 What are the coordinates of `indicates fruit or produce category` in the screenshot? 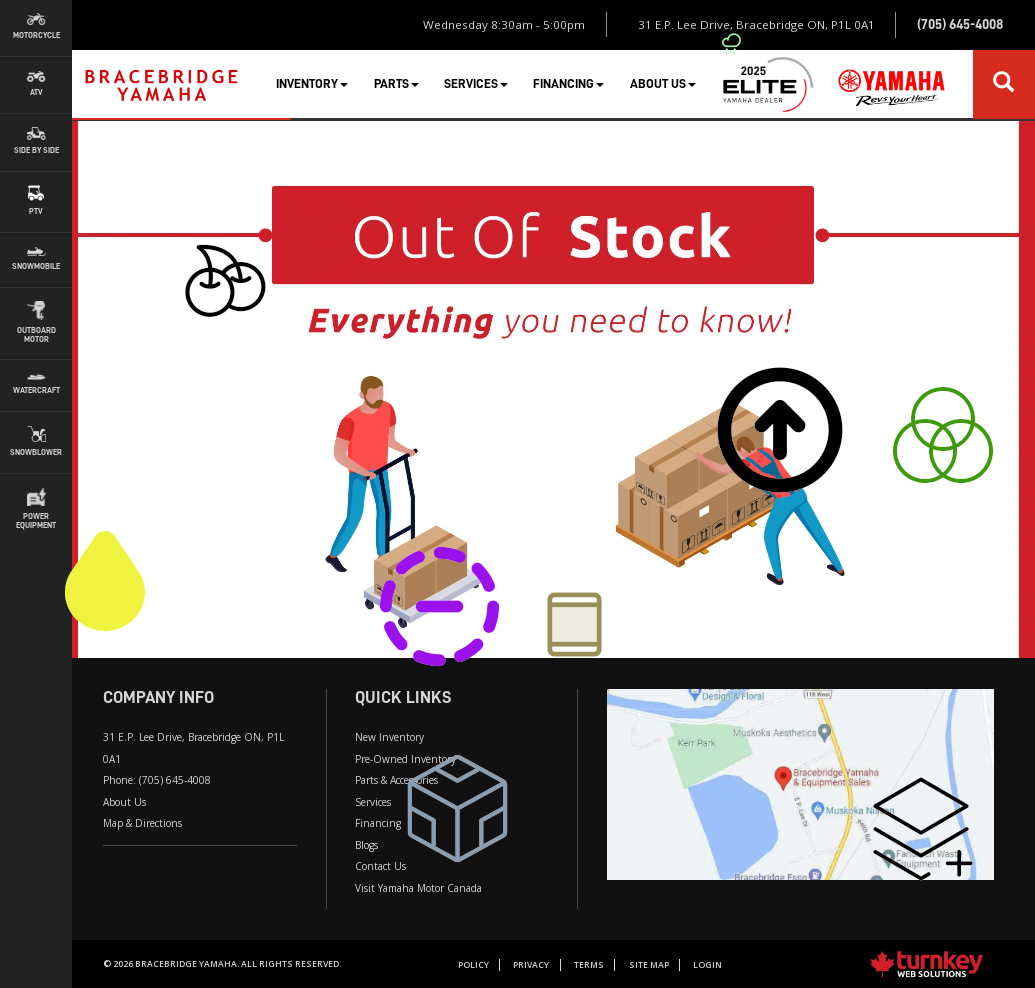 It's located at (224, 281).